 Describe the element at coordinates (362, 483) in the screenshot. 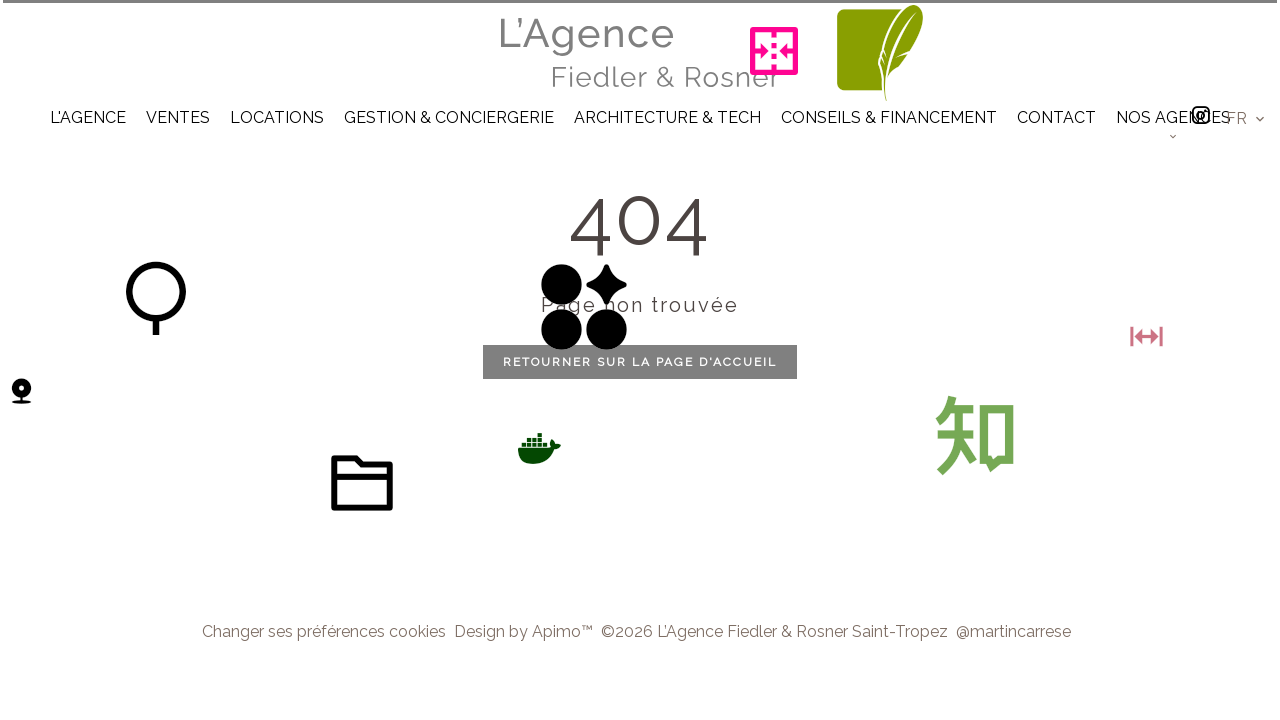

I see `open folder to view files` at that location.